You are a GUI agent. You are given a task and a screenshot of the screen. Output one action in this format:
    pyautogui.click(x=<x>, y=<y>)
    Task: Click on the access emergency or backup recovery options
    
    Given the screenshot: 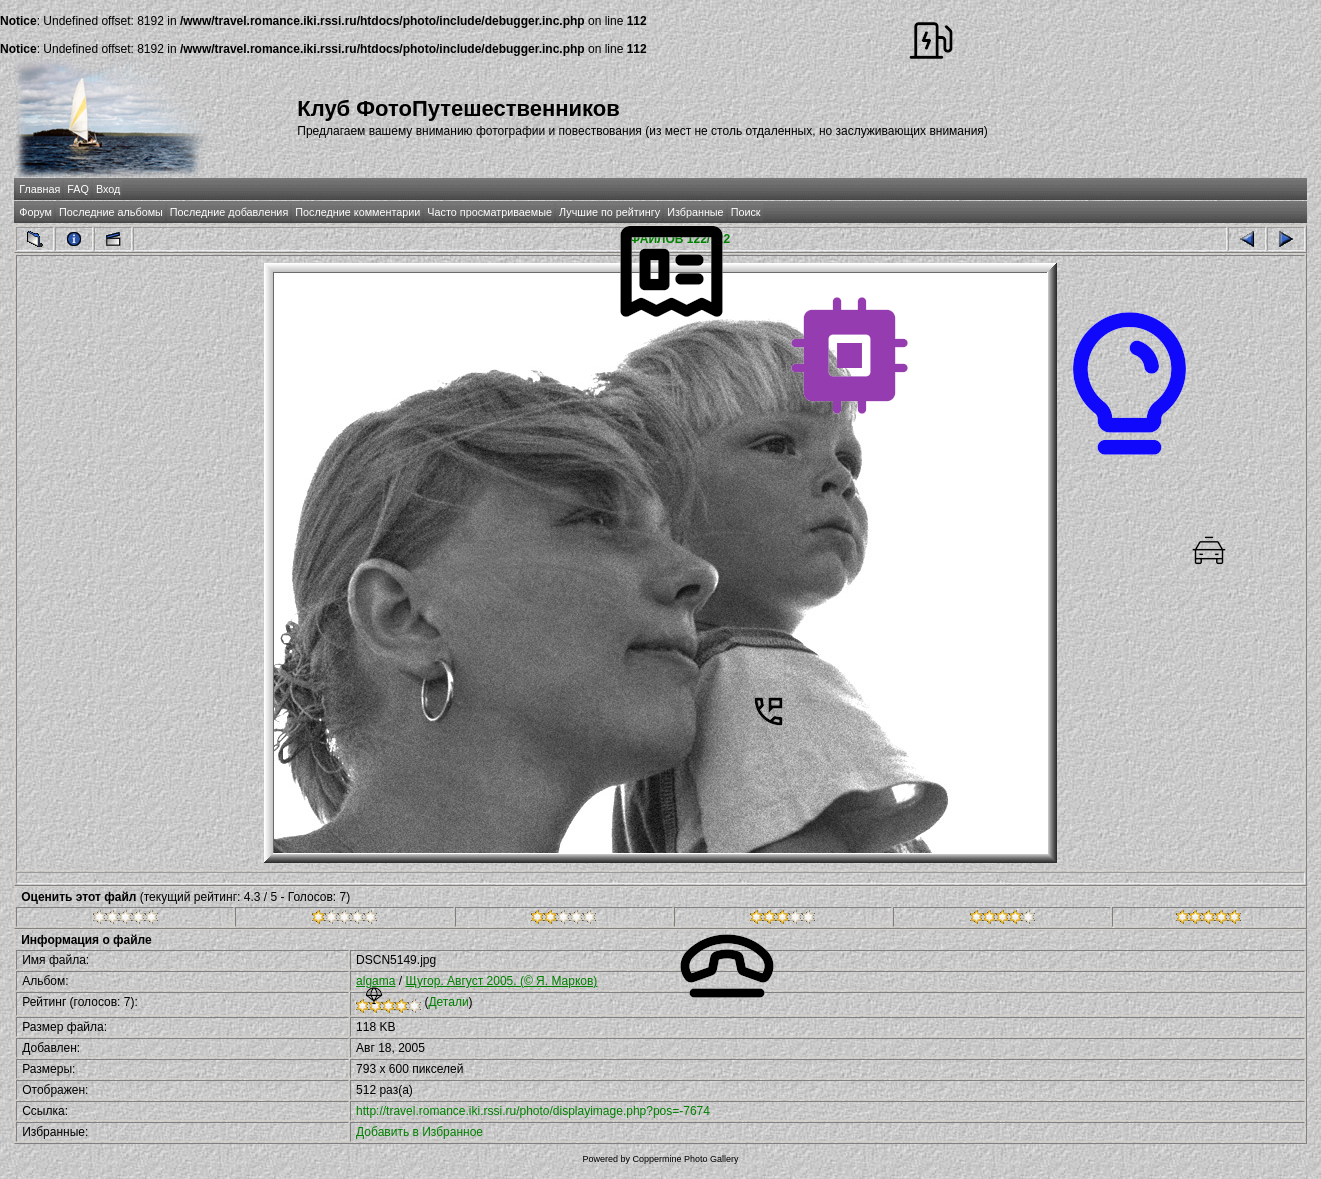 What is the action you would take?
    pyautogui.click(x=374, y=996)
    